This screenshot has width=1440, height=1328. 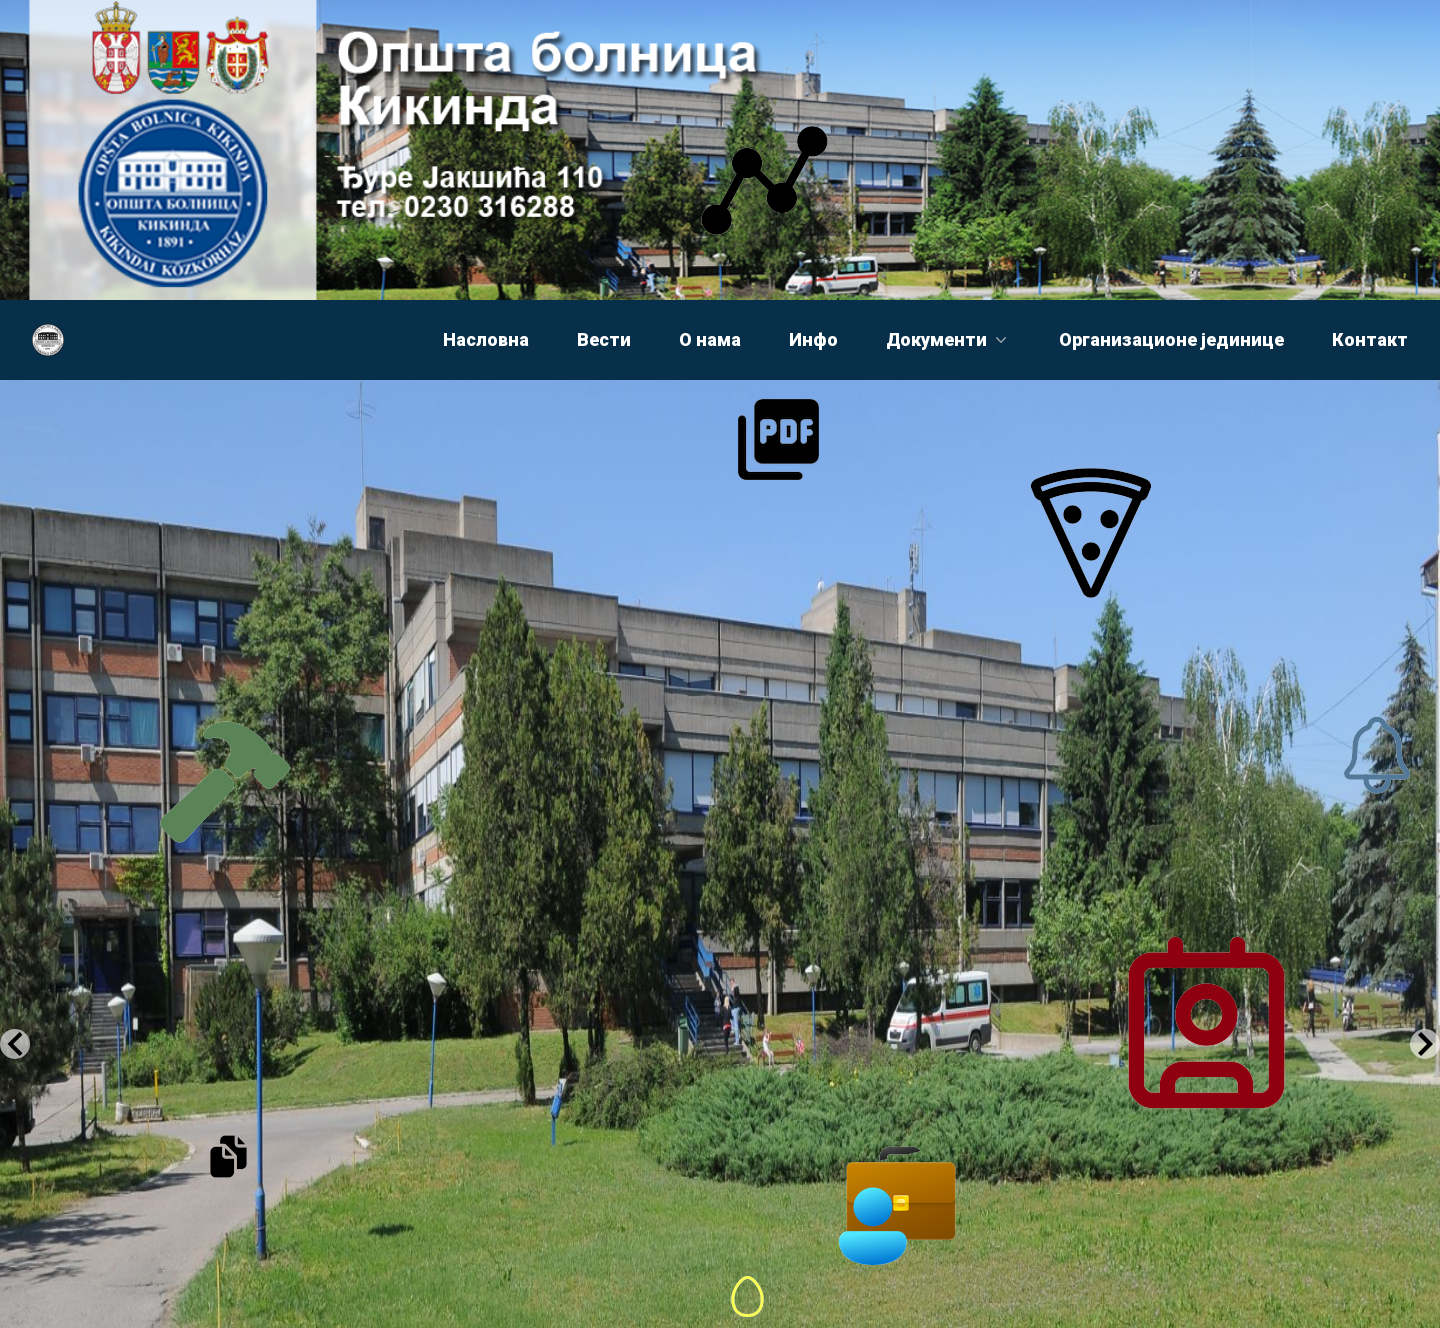 I want to click on save or export as PDF, so click(x=778, y=439).